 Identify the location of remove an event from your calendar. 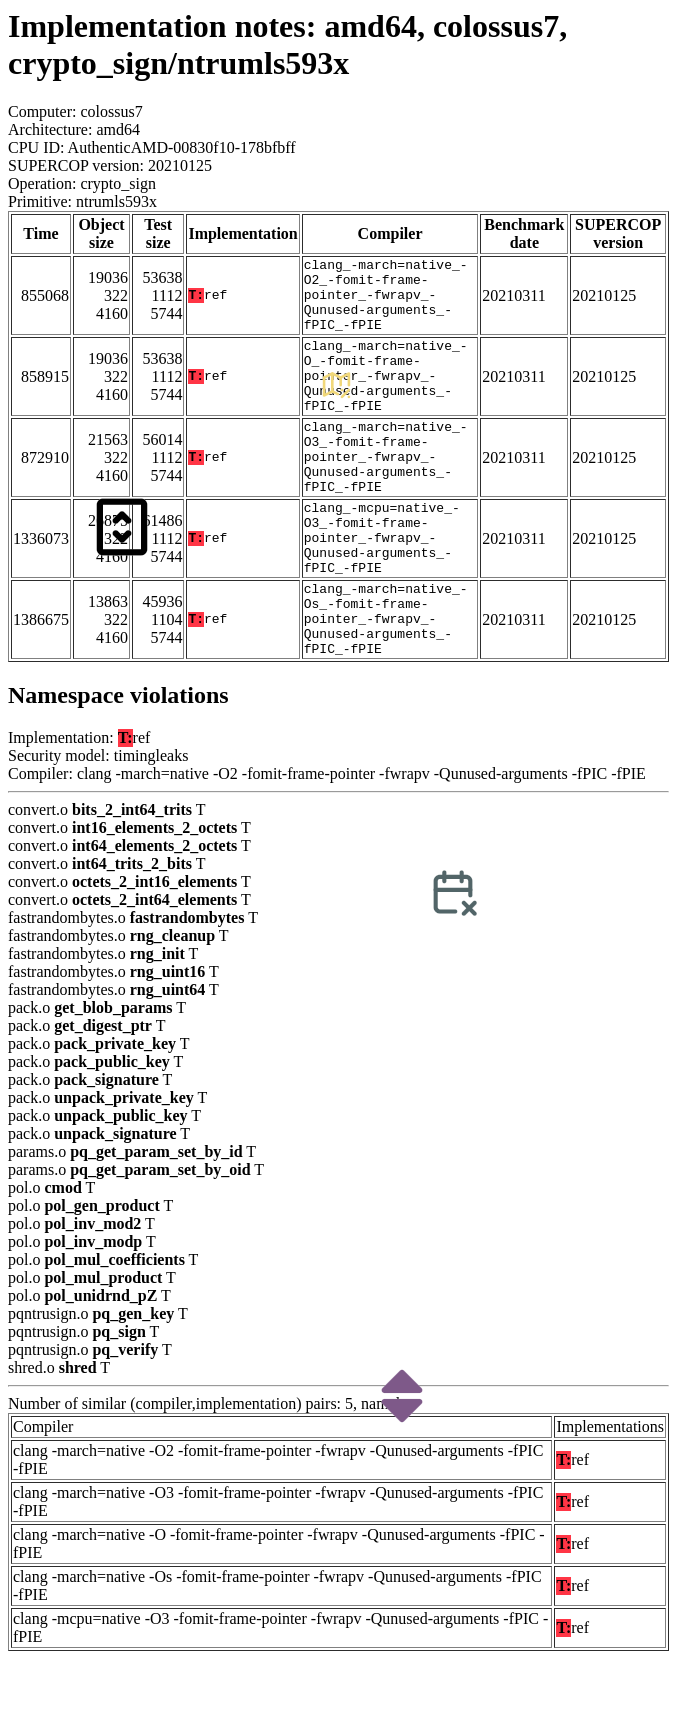
(453, 892).